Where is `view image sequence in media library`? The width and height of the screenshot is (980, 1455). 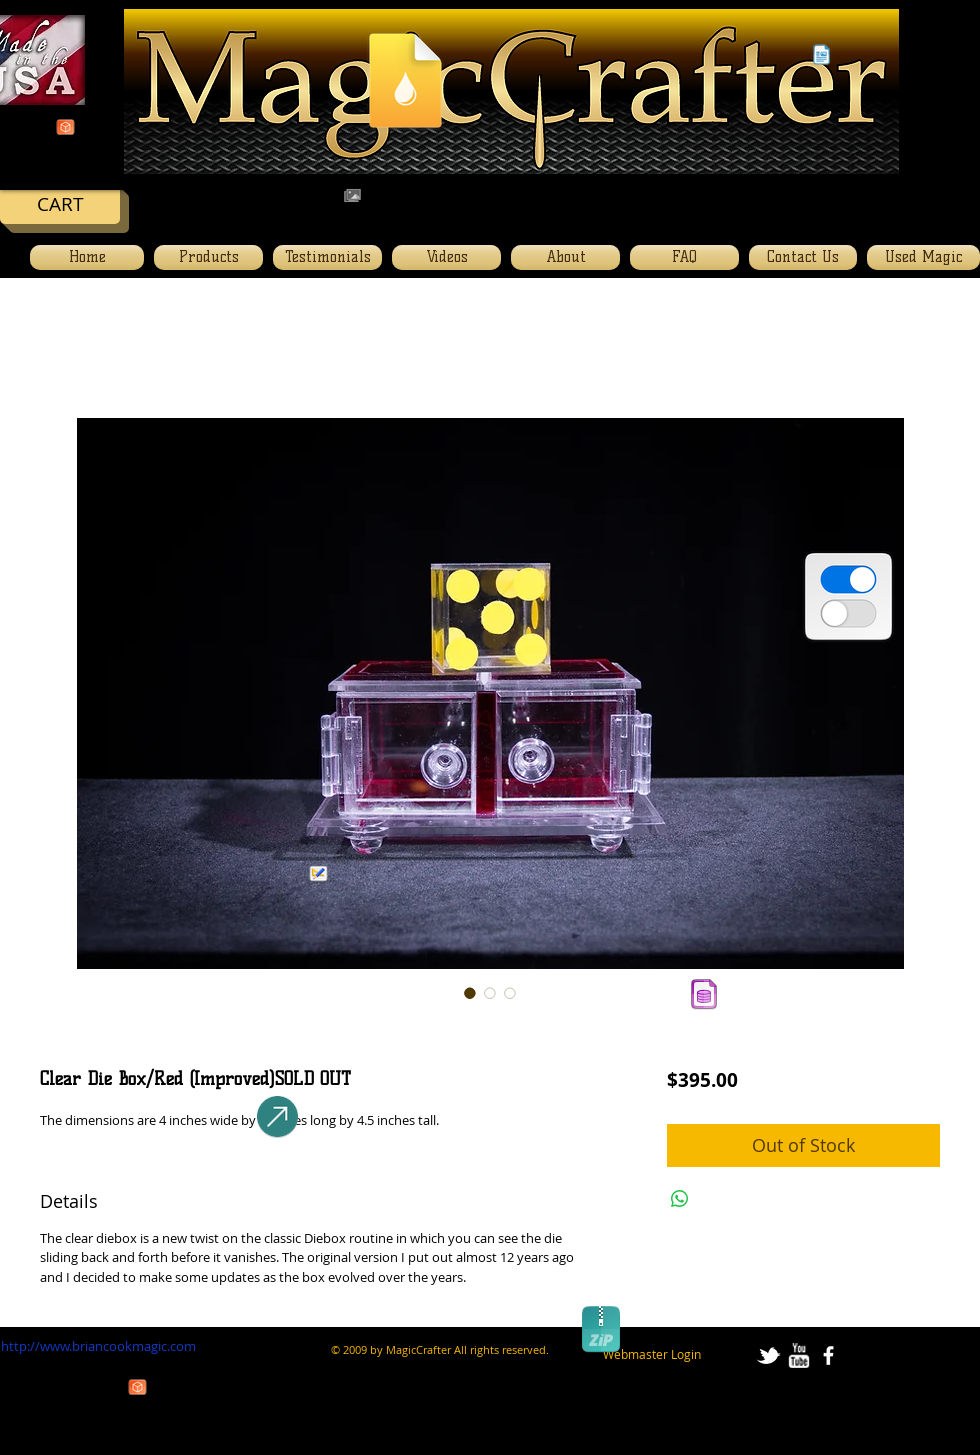
view image sequence in media library is located at coordinates (352, 195).